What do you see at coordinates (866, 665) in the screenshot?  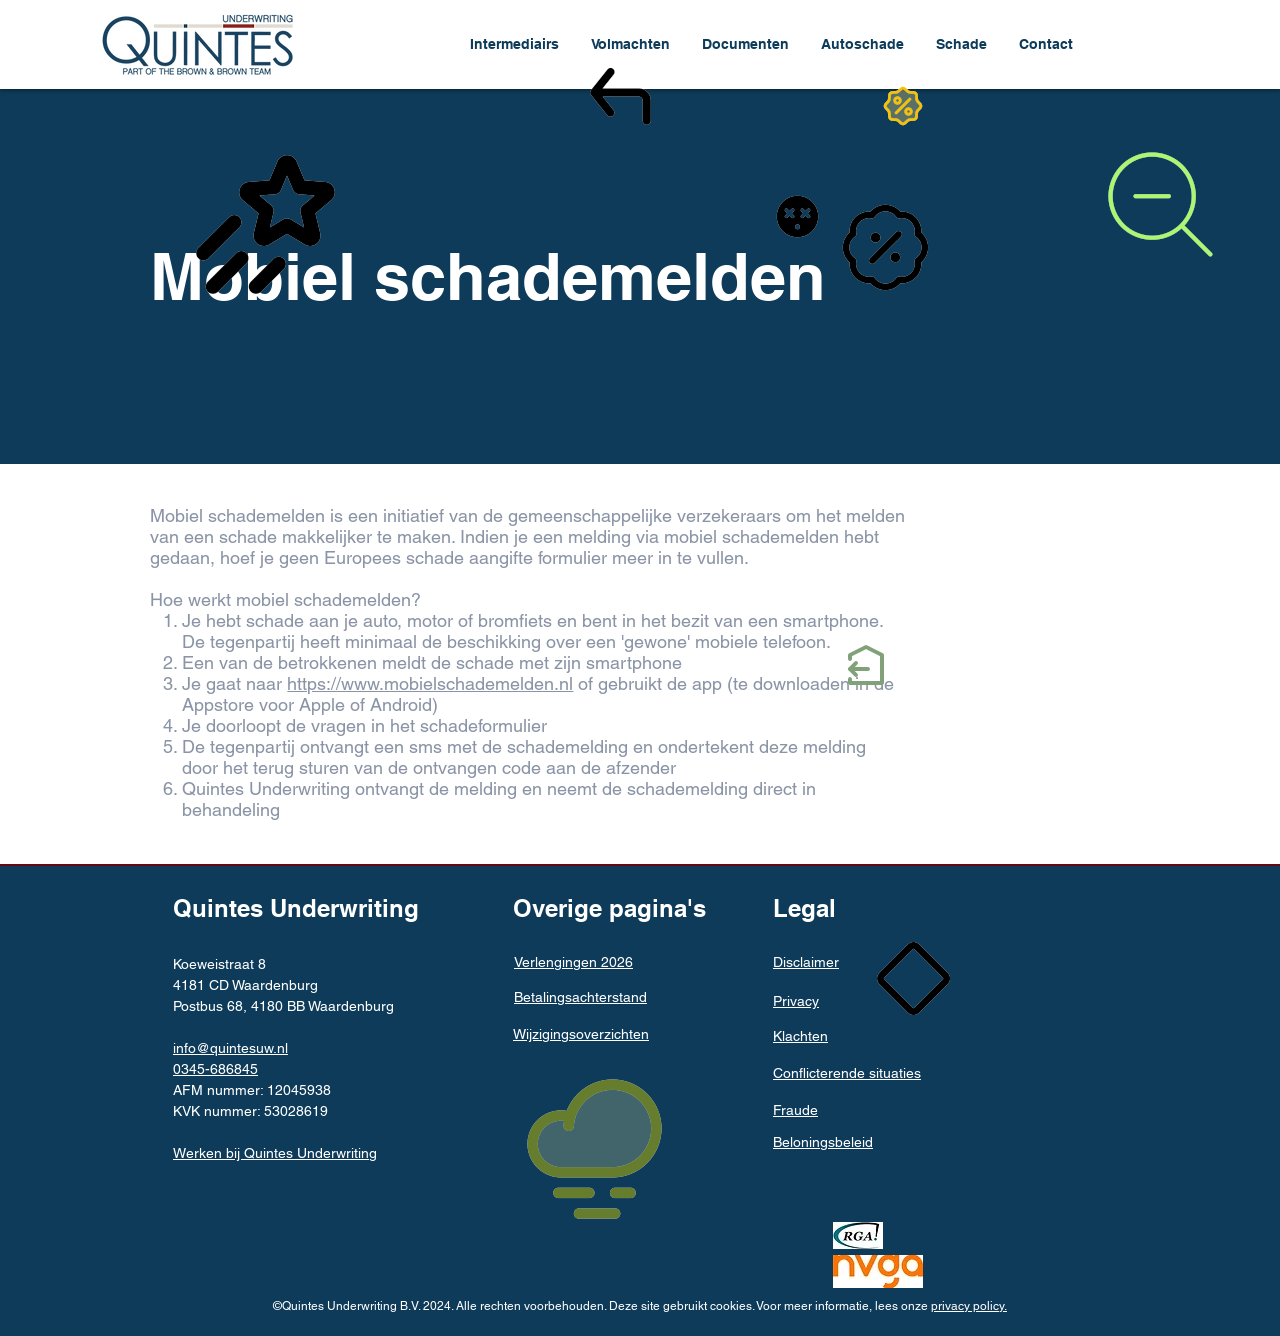 I see `transfer data out of home storage` at bounding box center [866, 665].